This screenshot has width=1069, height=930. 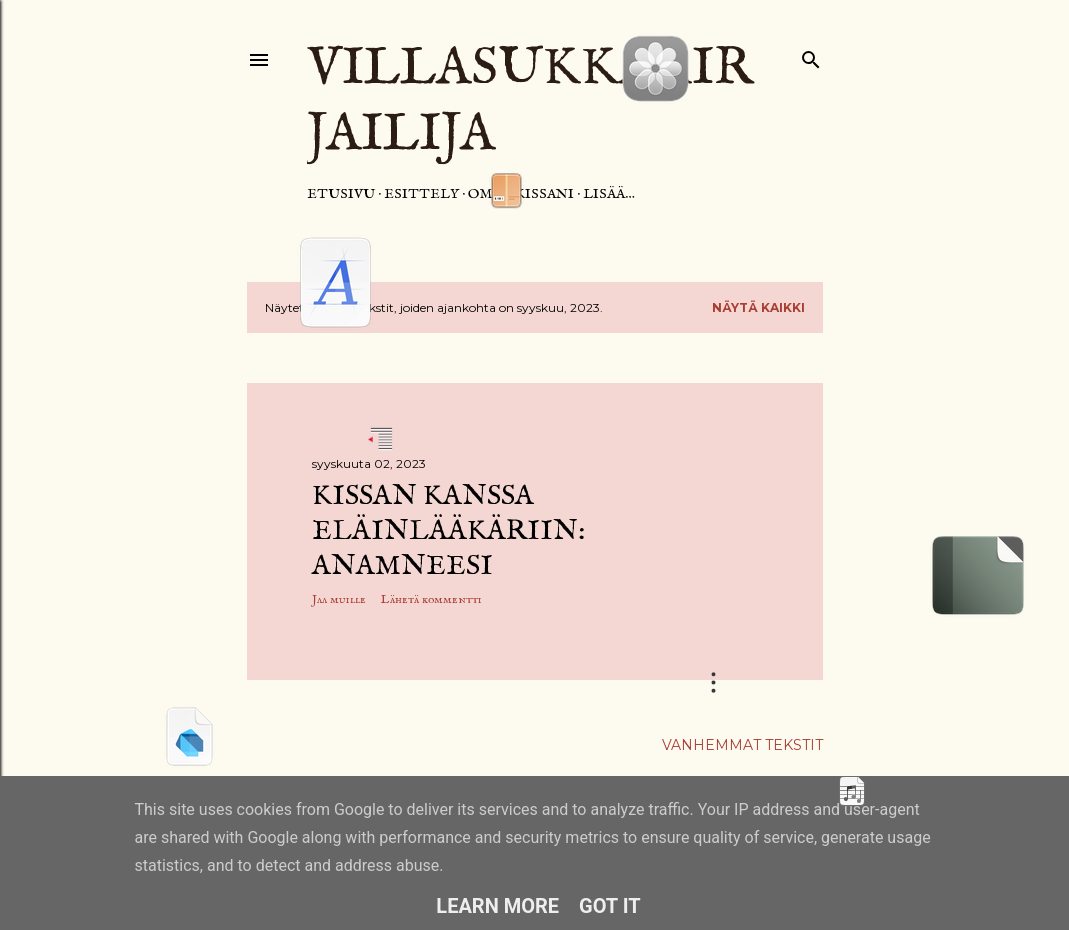 I want to click on change desktop wallpaper, so click(x=978, y=572).